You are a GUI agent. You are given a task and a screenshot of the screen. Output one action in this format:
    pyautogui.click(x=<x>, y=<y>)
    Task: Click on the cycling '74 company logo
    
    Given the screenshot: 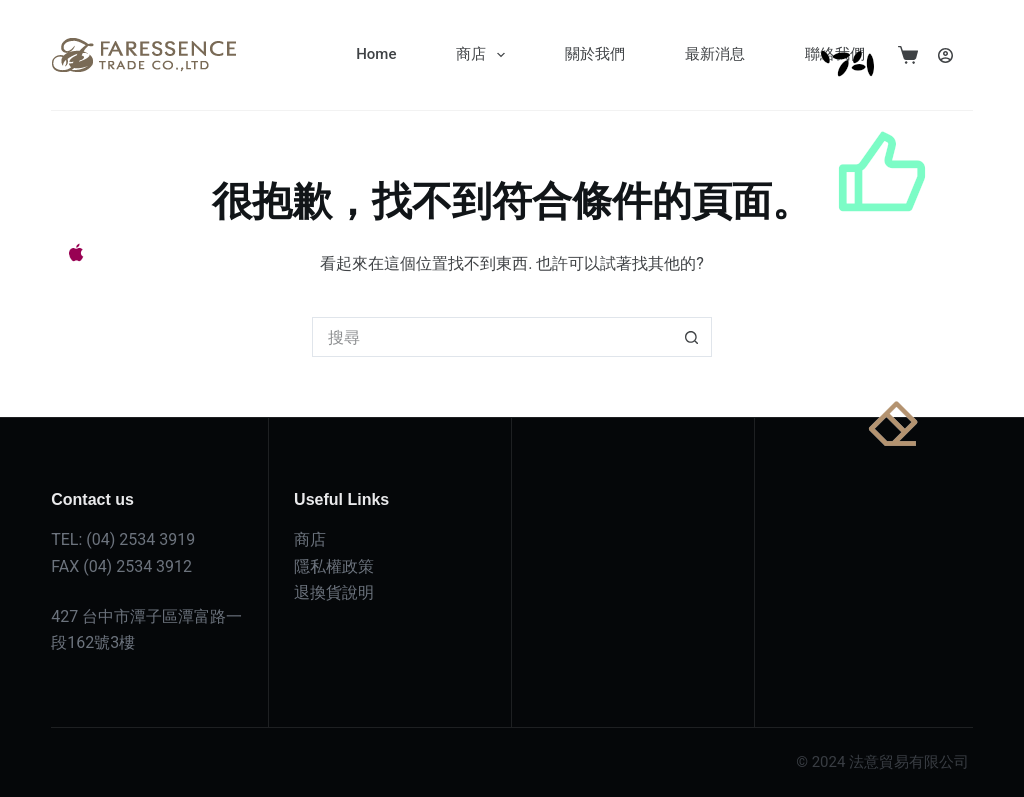 What is the action you would take?
    pyautogui.click(x=847, y=63)
    